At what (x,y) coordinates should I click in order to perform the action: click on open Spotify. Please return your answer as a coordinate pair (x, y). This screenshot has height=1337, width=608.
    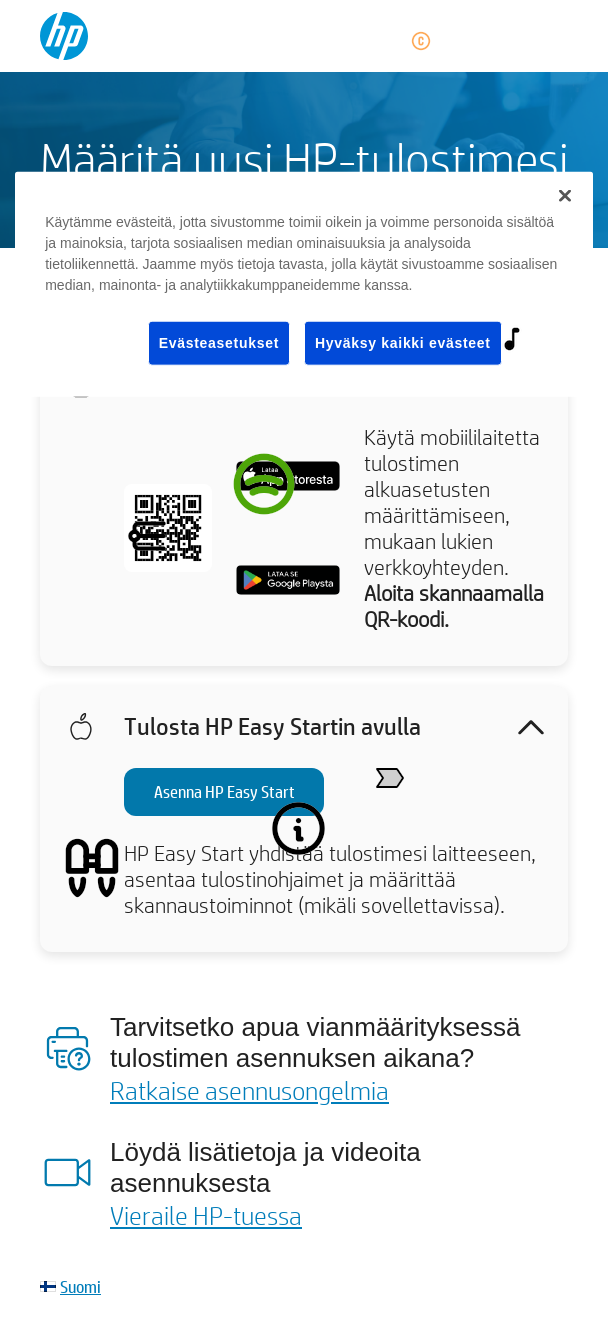
    Looking at the image, I should click on (264, 484).